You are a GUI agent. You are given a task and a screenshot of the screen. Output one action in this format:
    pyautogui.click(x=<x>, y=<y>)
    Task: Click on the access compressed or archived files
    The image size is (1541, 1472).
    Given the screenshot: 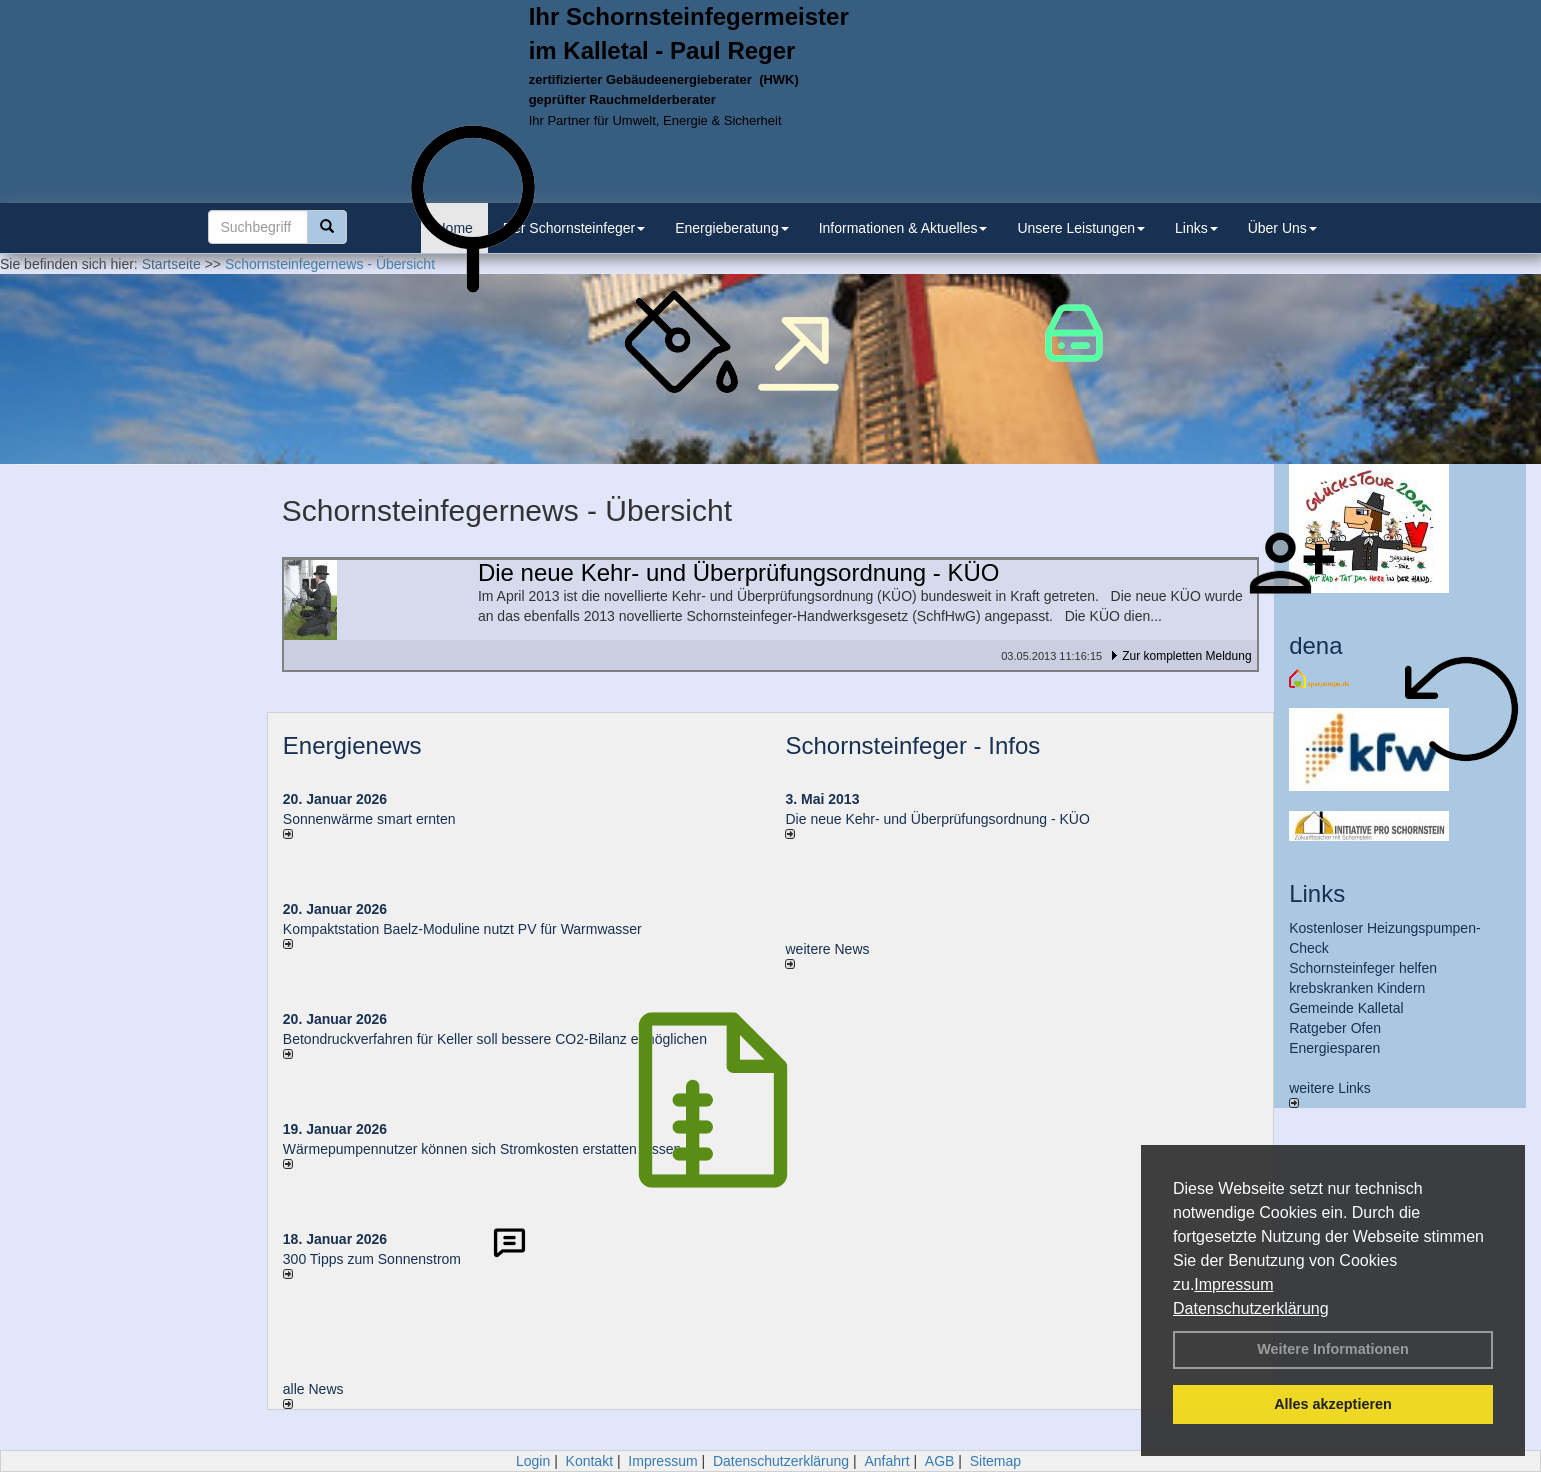 What is the action you would take?
    pyautogui.click(x=713, y=1100)
    